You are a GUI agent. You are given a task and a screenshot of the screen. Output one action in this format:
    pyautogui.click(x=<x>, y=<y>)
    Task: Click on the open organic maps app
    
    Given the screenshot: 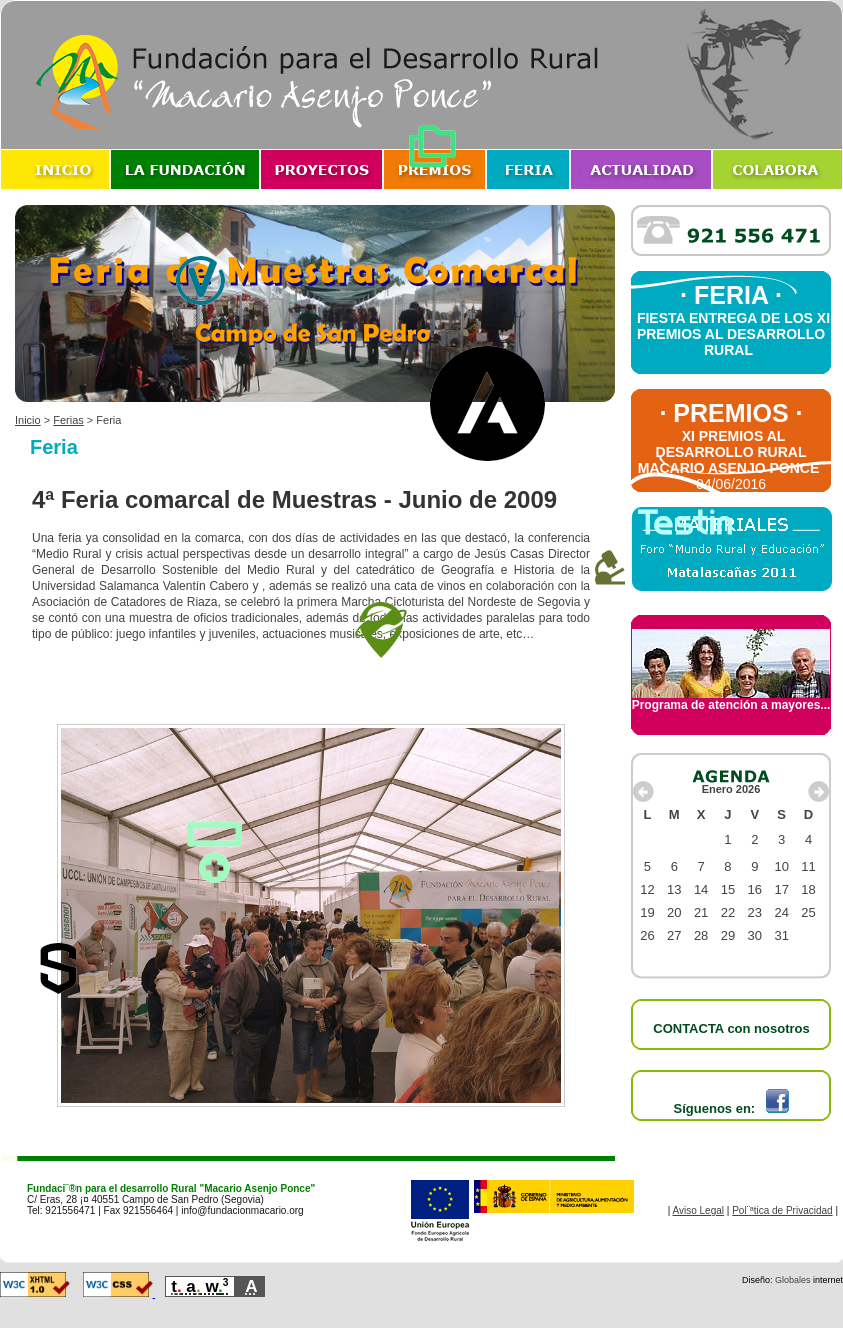 What is the action you would take?
    pyautogui.click(x=381, y=630)
    